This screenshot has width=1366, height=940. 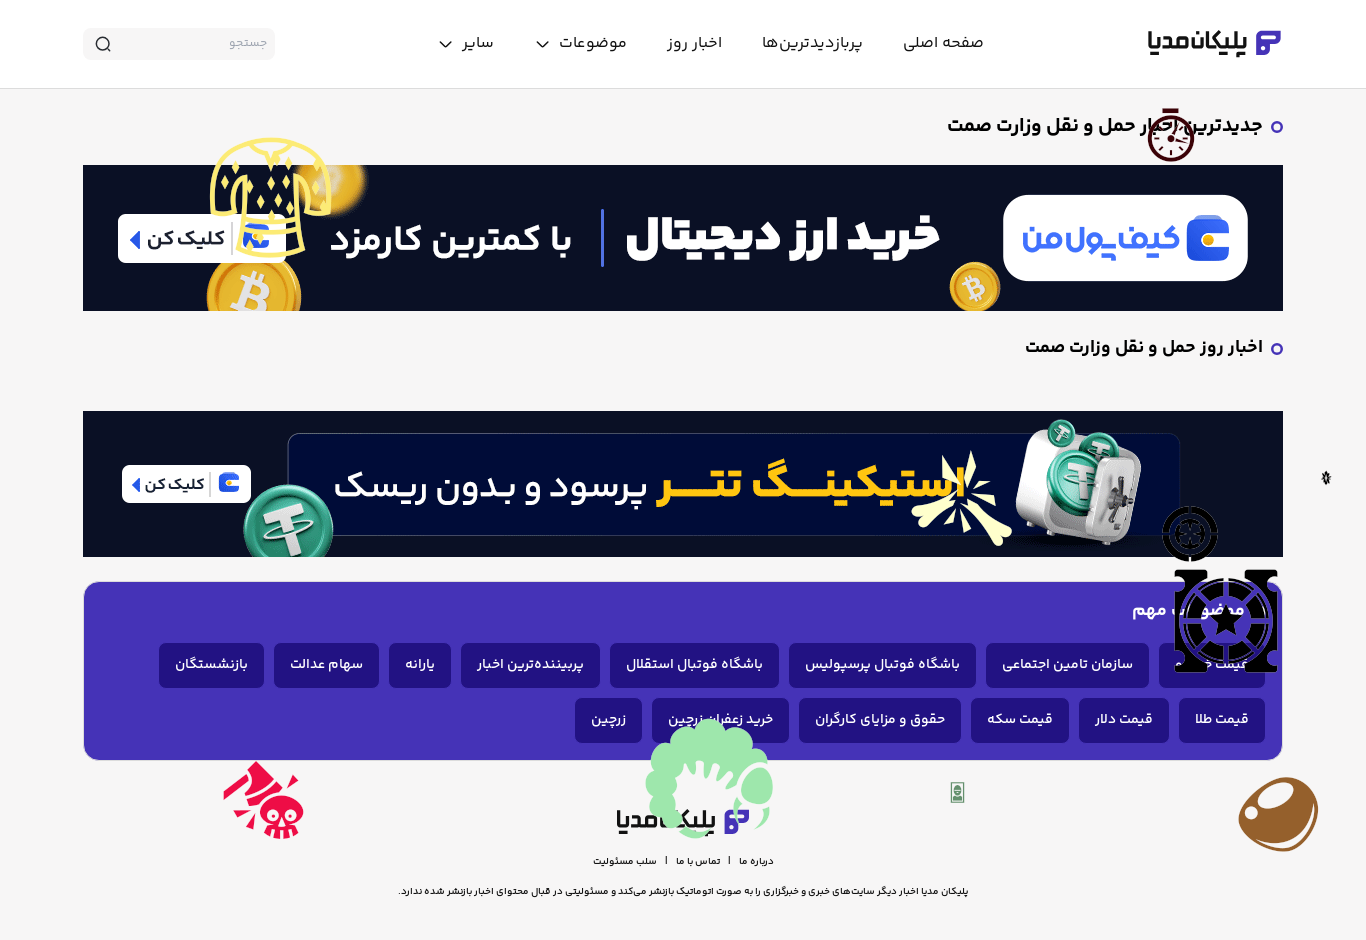 I want to click on imperial faction or empire team selector, so click(x=1226, y=621).